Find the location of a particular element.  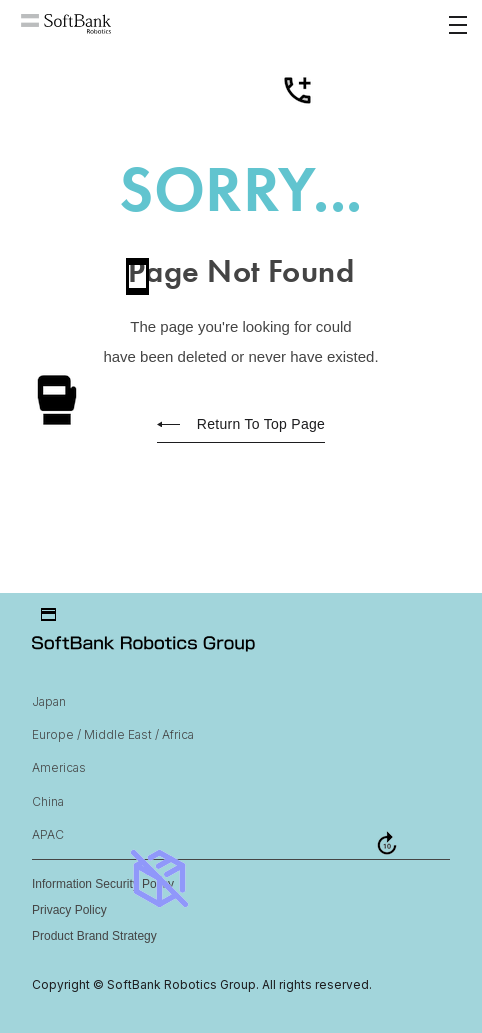

item is unavailable or out of stock is located at coordinates (159, 878).